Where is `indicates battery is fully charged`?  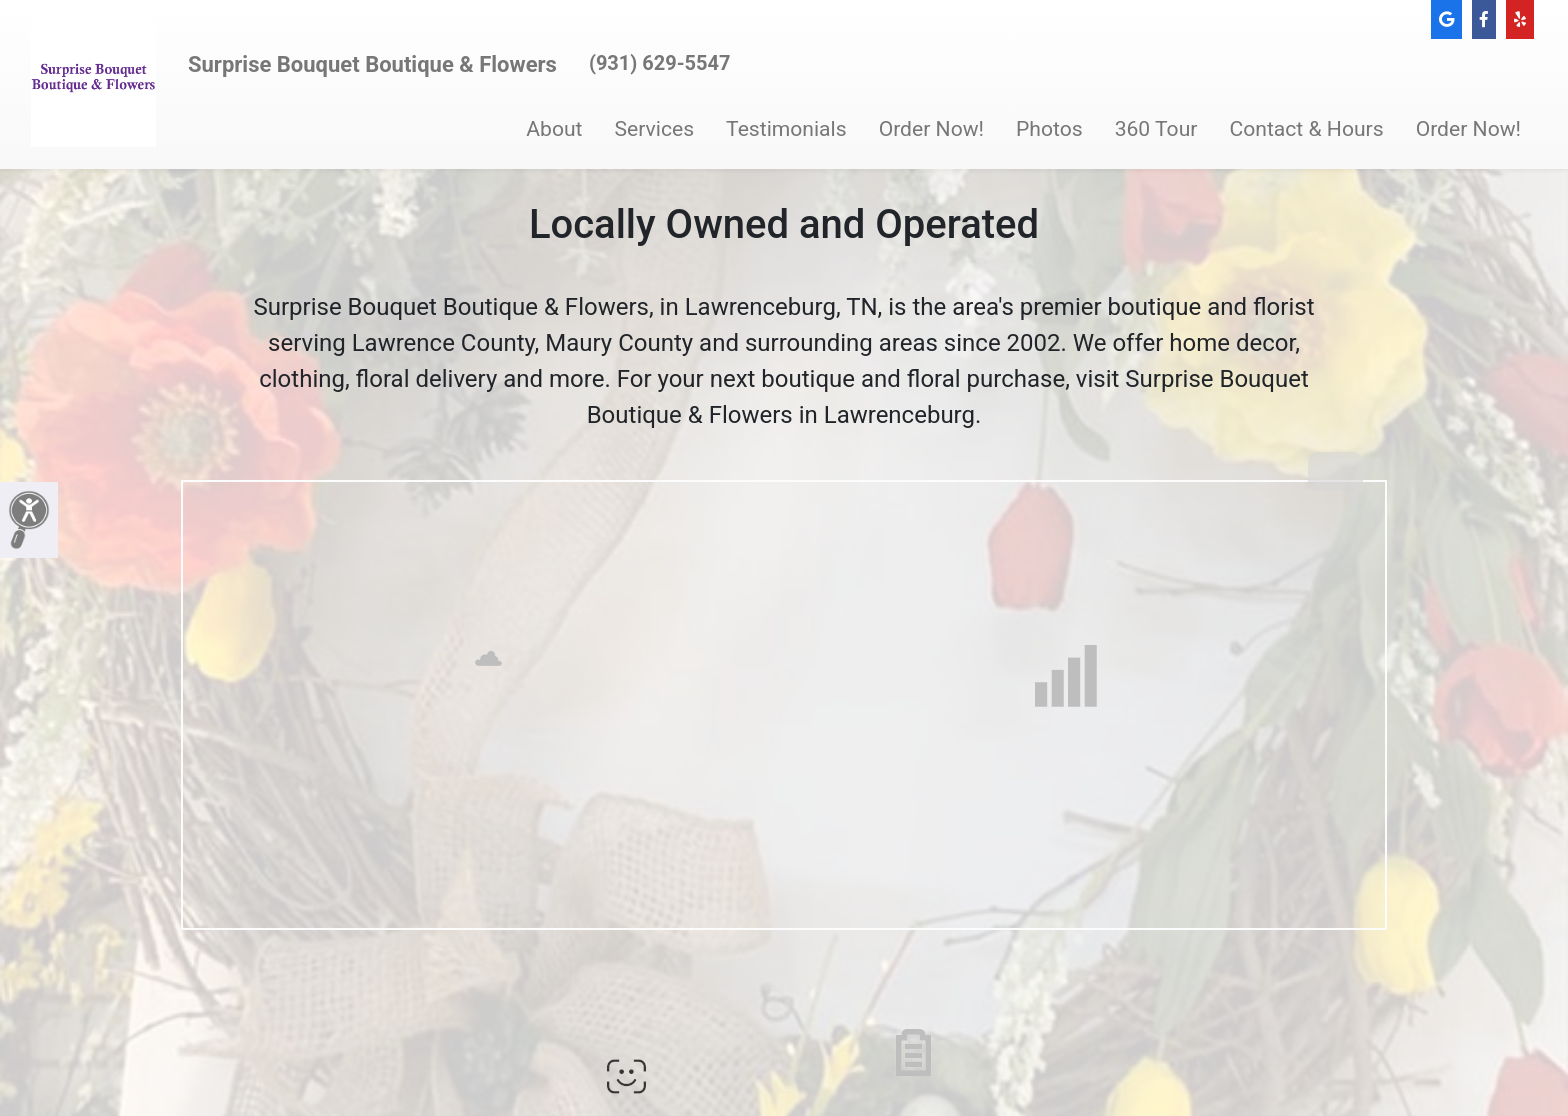 indicates battery is fully charged is located at coordinates (913, 1052).